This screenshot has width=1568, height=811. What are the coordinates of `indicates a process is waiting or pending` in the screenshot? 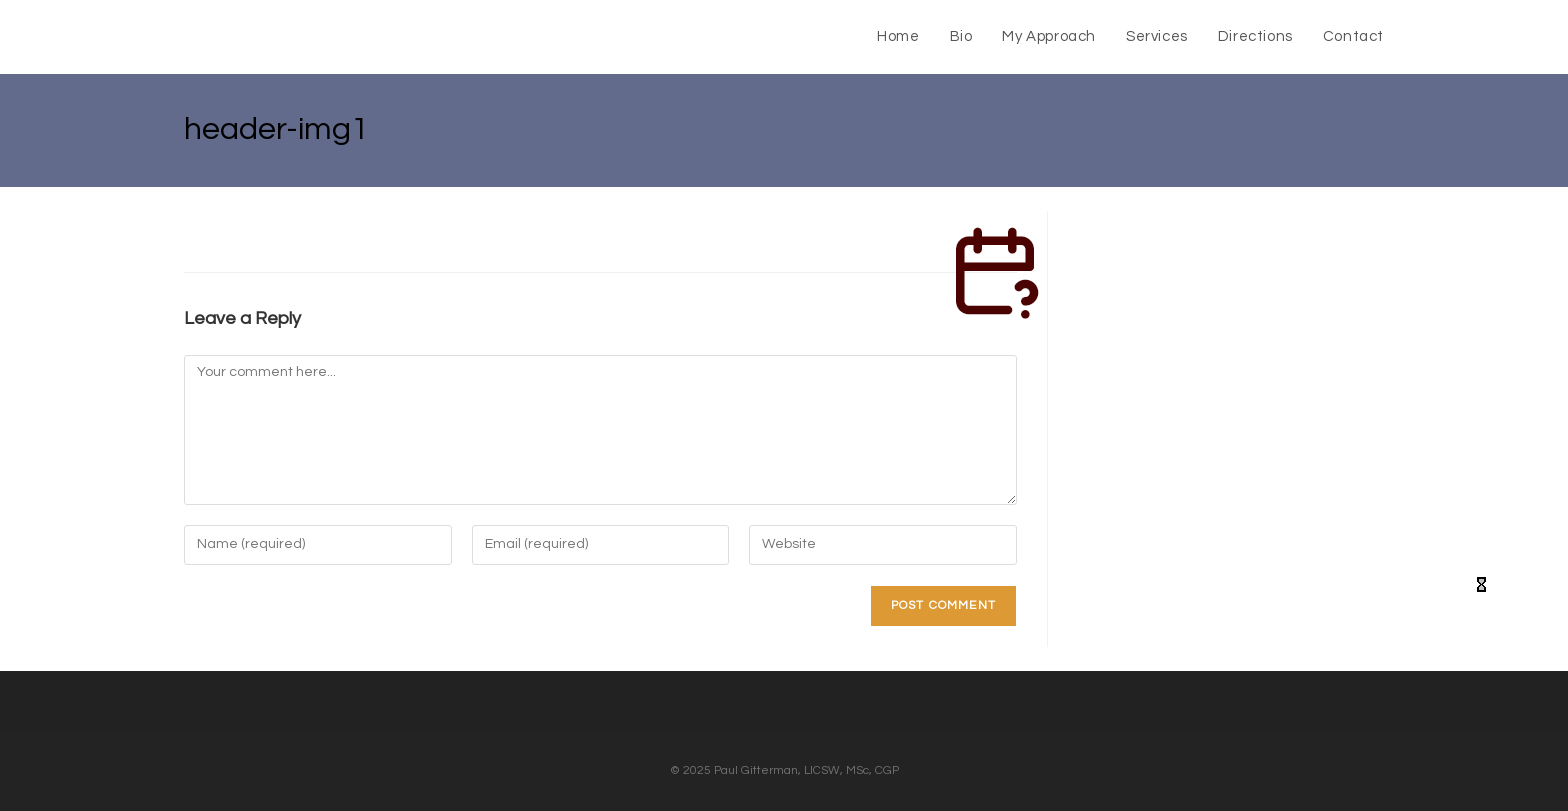 It's located at (1481, 584).